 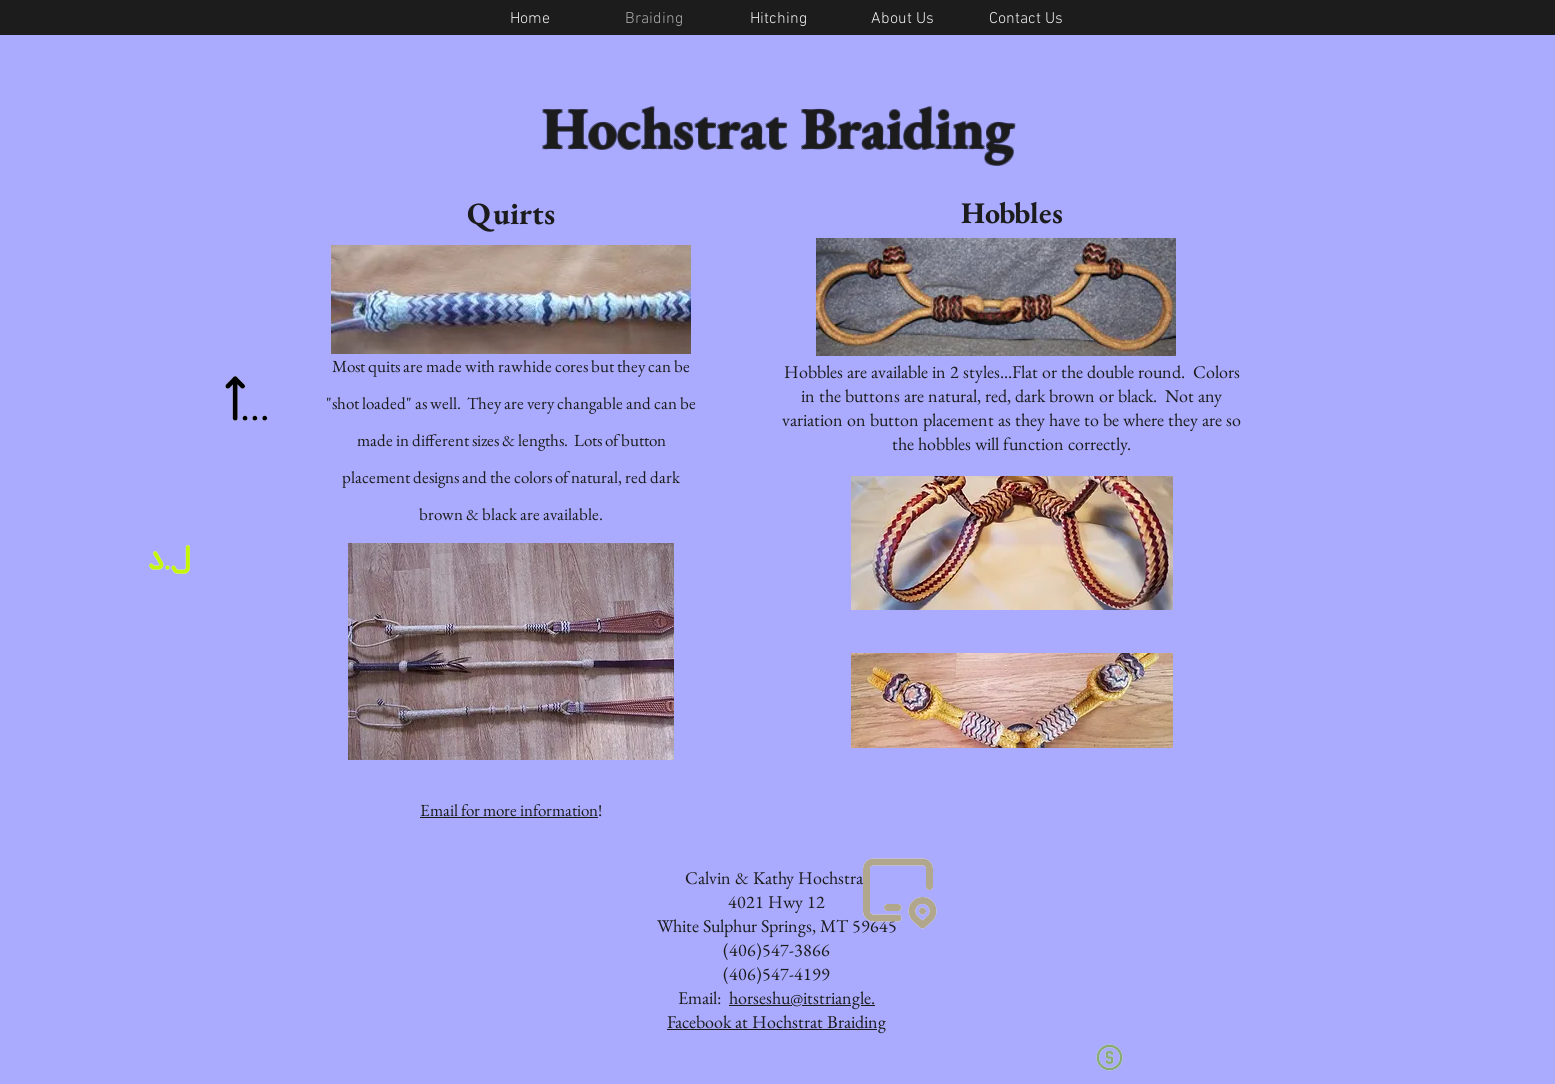 I want to click on represents the y-axis in a chart or graph, so click(x=247, y=398).